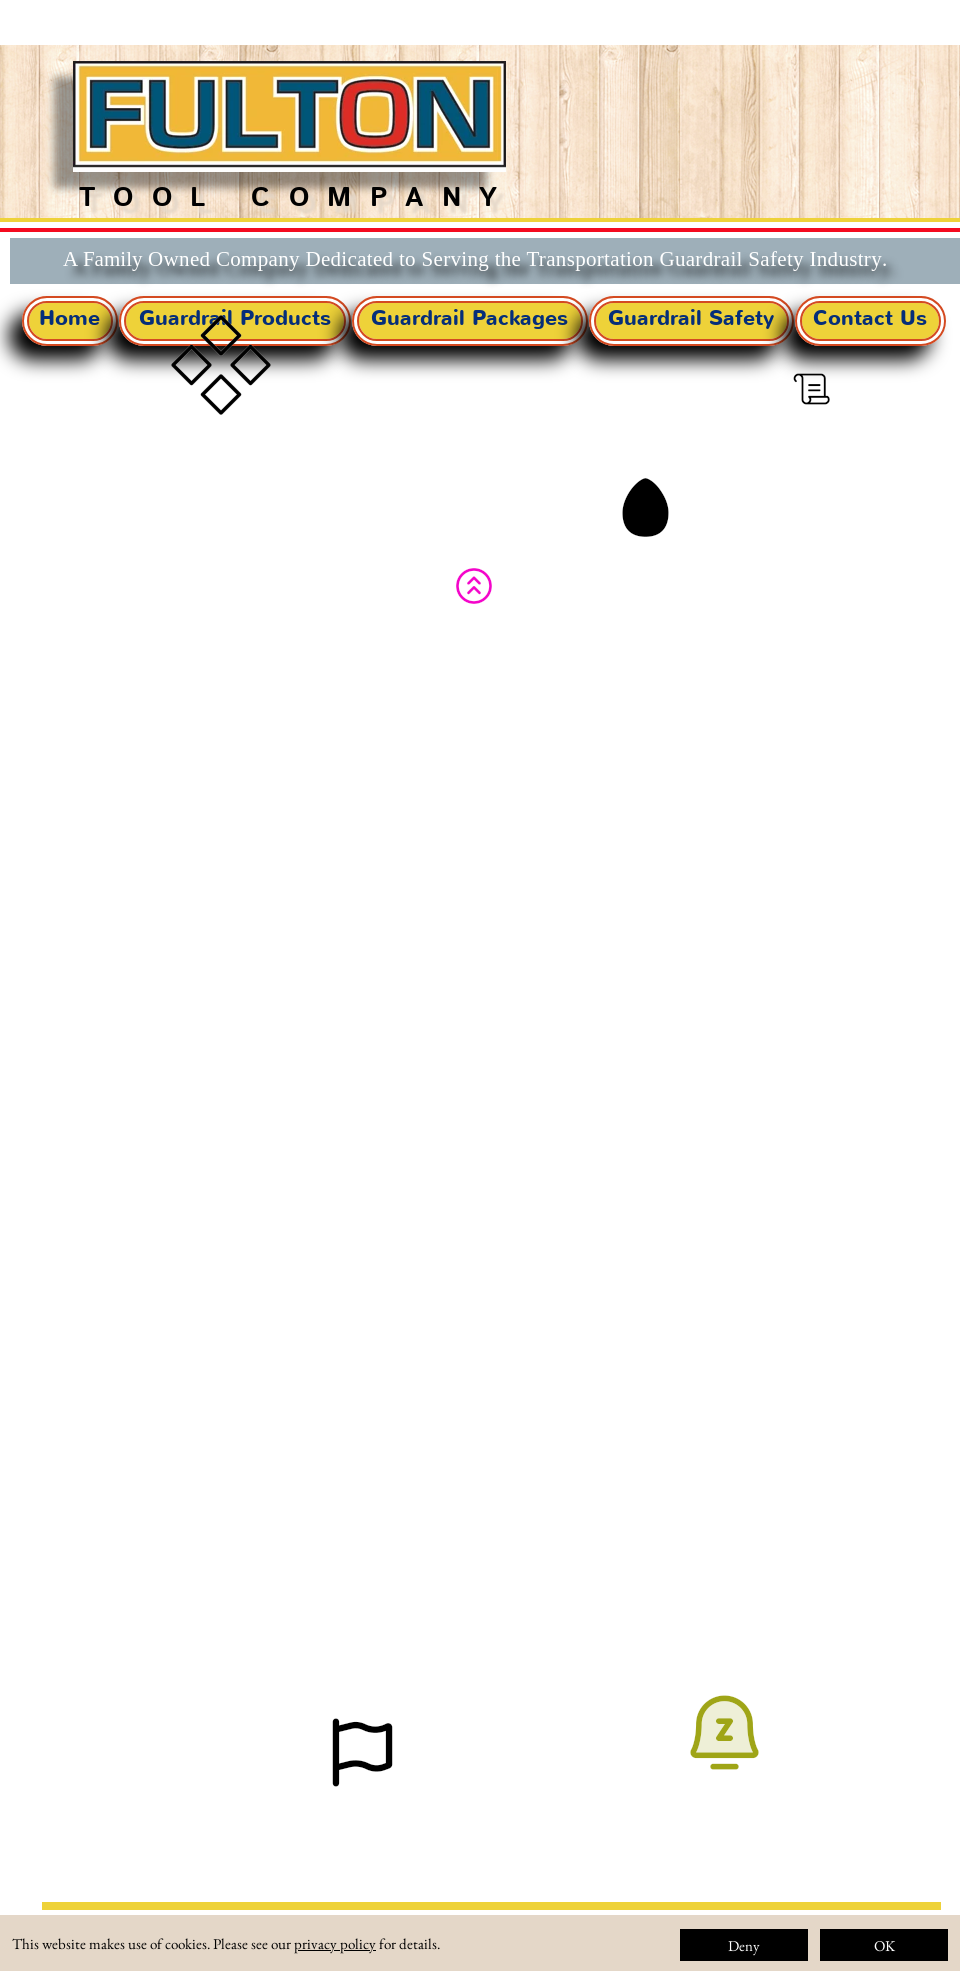  Describe the element at coordinates (813, 389) in the screenshot. I see `view terms and conditions or legal documents` at that location.